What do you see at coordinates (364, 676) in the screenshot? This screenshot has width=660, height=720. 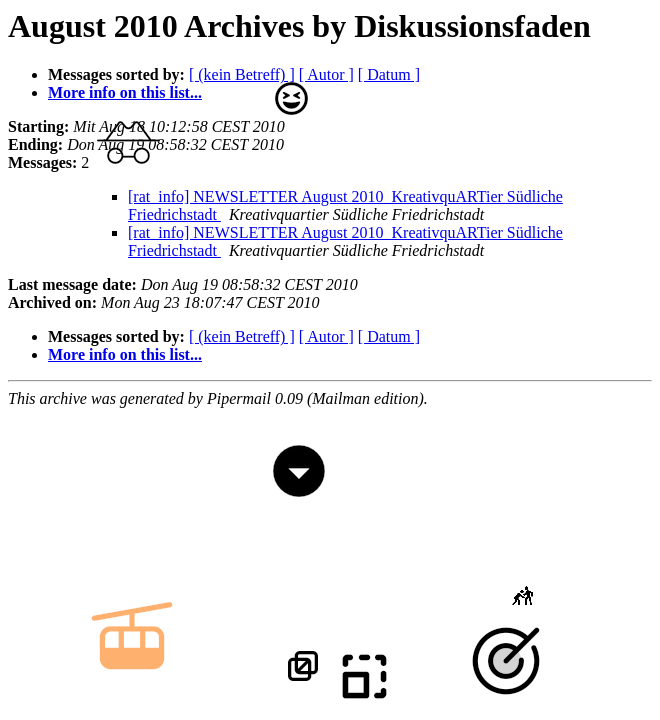 I see `resize an element or window` at bounding box center [364, 676].